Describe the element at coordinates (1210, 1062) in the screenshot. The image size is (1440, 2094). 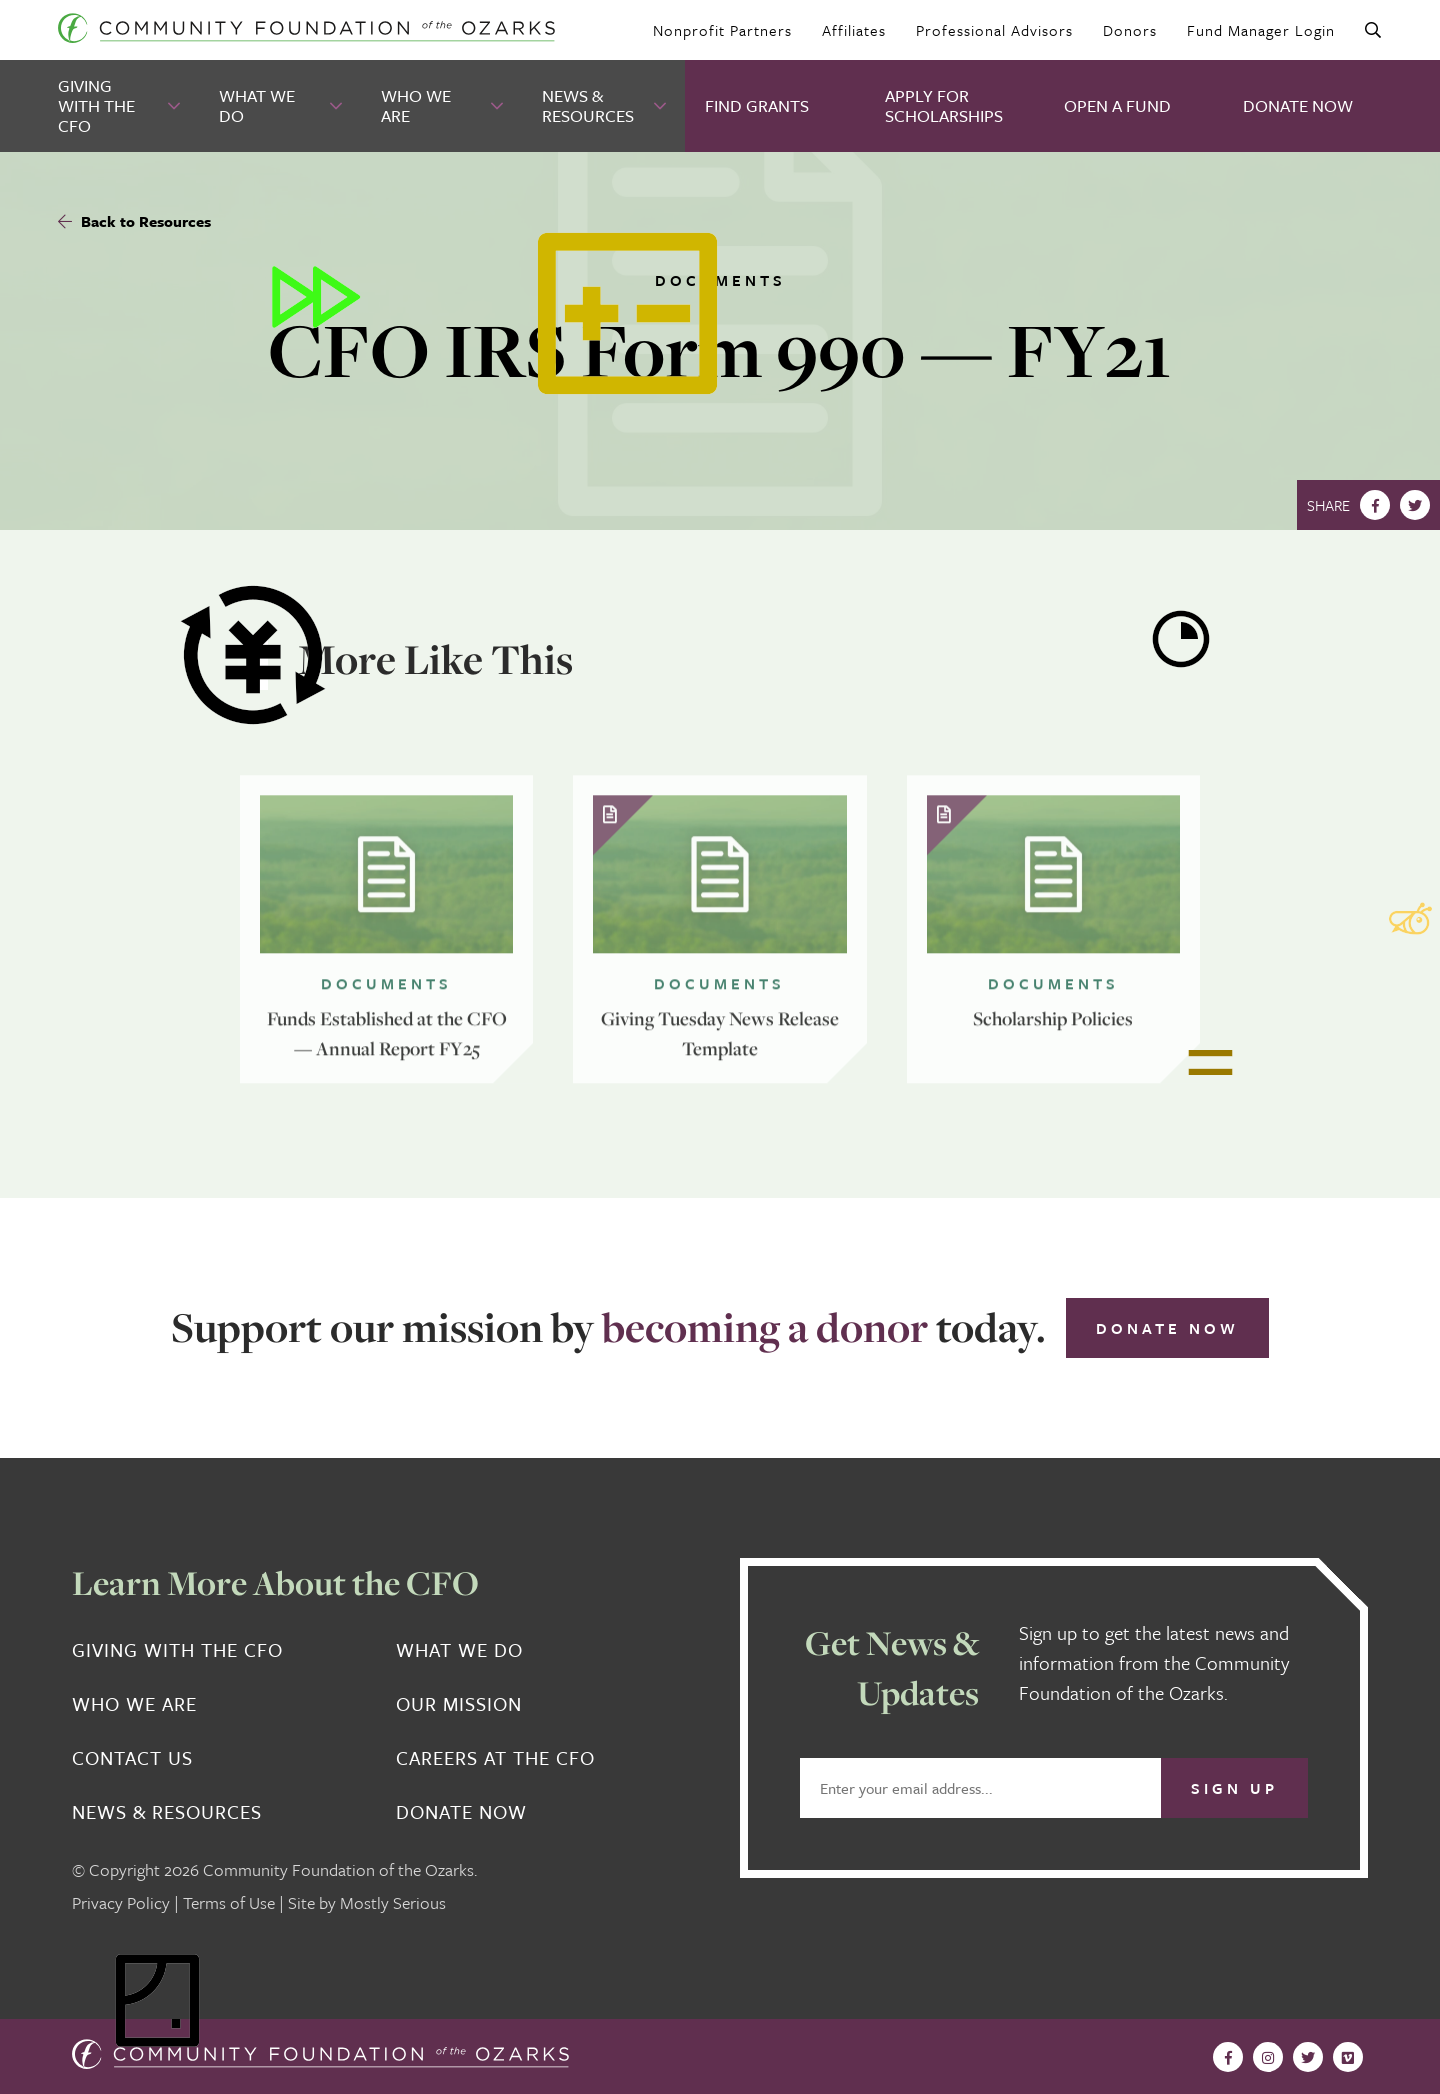
I see `indicates equal or balanced values` at that location.